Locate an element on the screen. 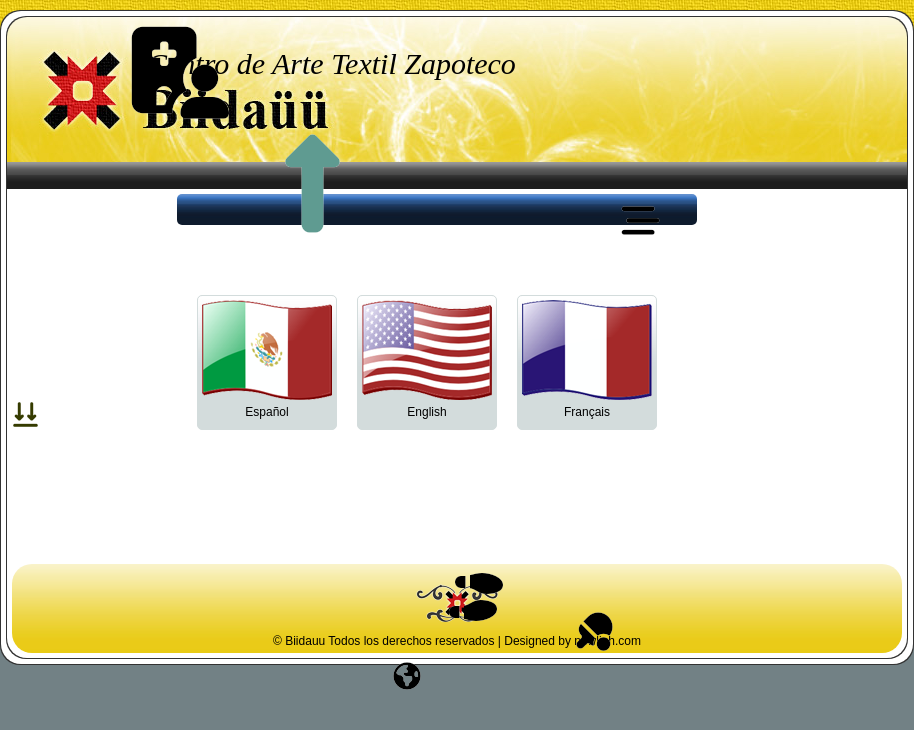  view step count or walking activity is located at coordinates (476, 597).